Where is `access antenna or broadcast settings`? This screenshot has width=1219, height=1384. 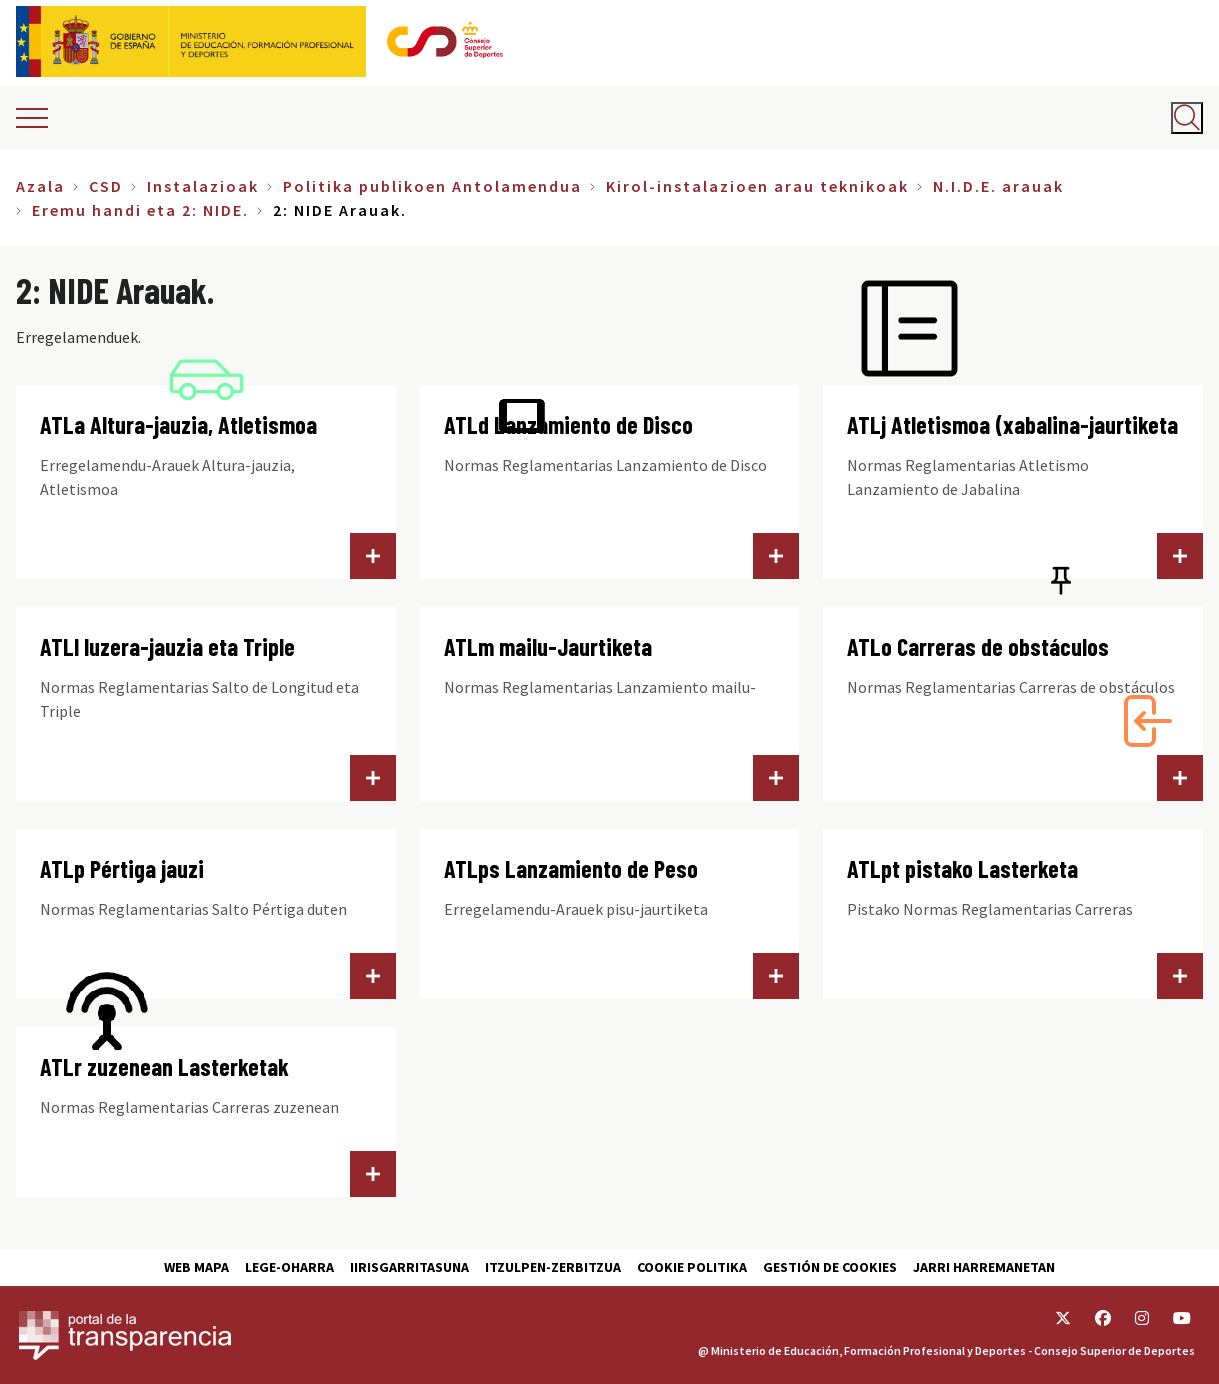
access antenna or broadcast settings is located at coordinates (107, 1013).